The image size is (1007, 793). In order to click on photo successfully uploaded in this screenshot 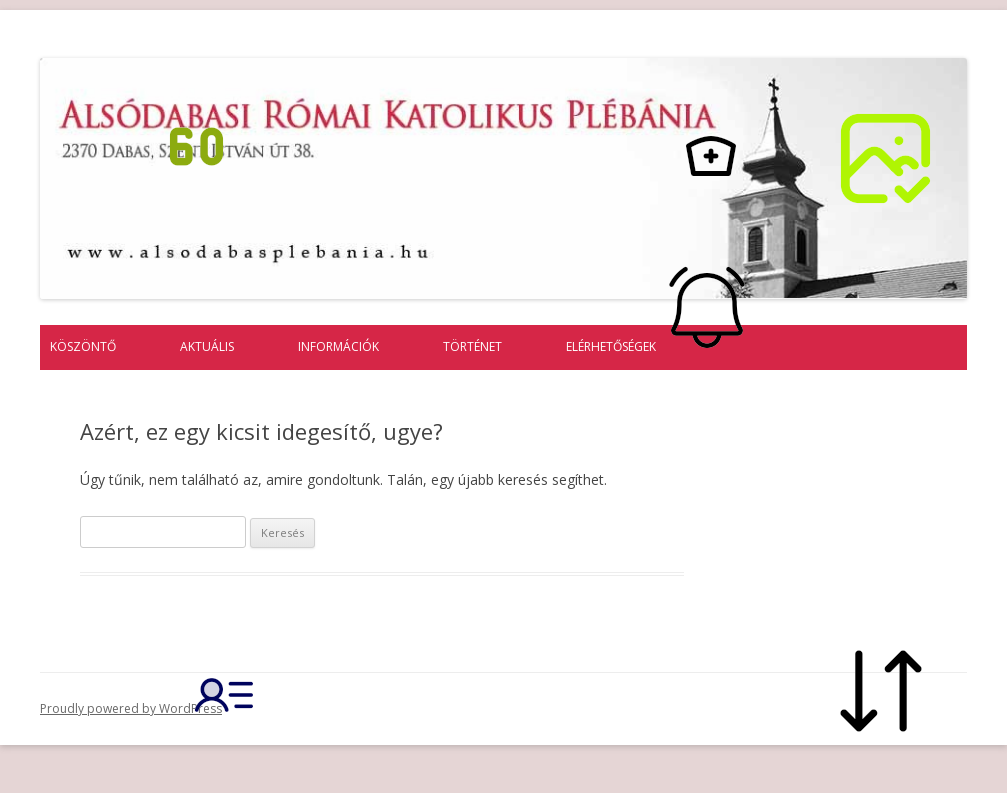, I will do `click(885, 158)`.